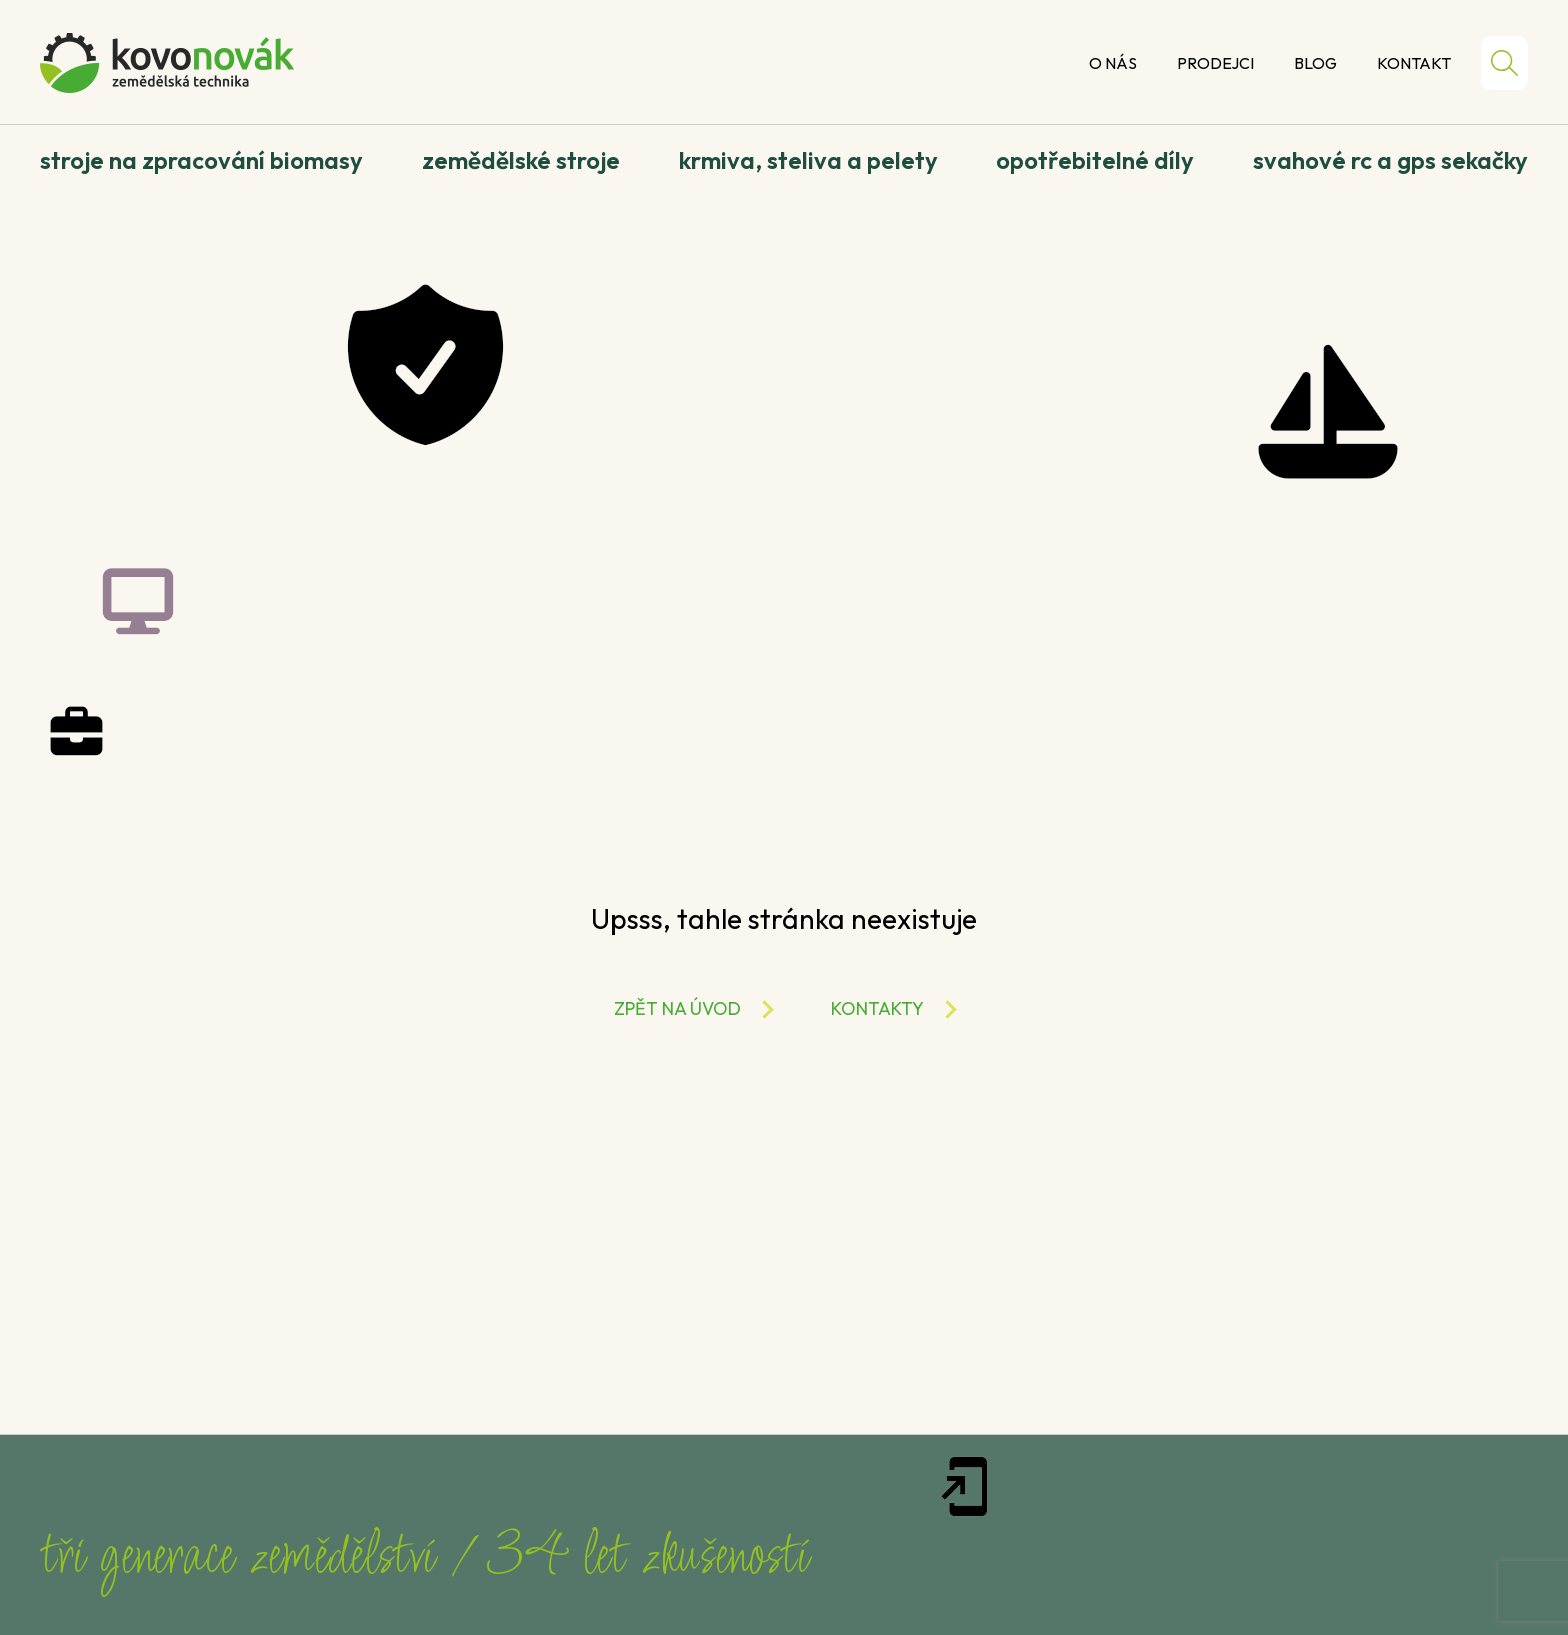  I want to click on add this page or app to your home screen, so click(965, 1486).